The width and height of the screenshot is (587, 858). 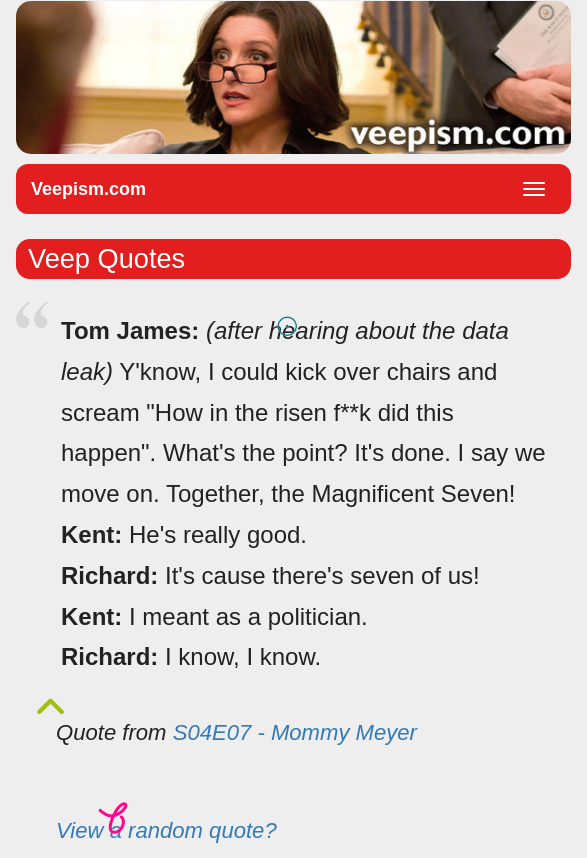 What do you see at coordinates (288, 327) in the screenshot?
I see `view open issues or bugs` at bounding box center [288, 327].